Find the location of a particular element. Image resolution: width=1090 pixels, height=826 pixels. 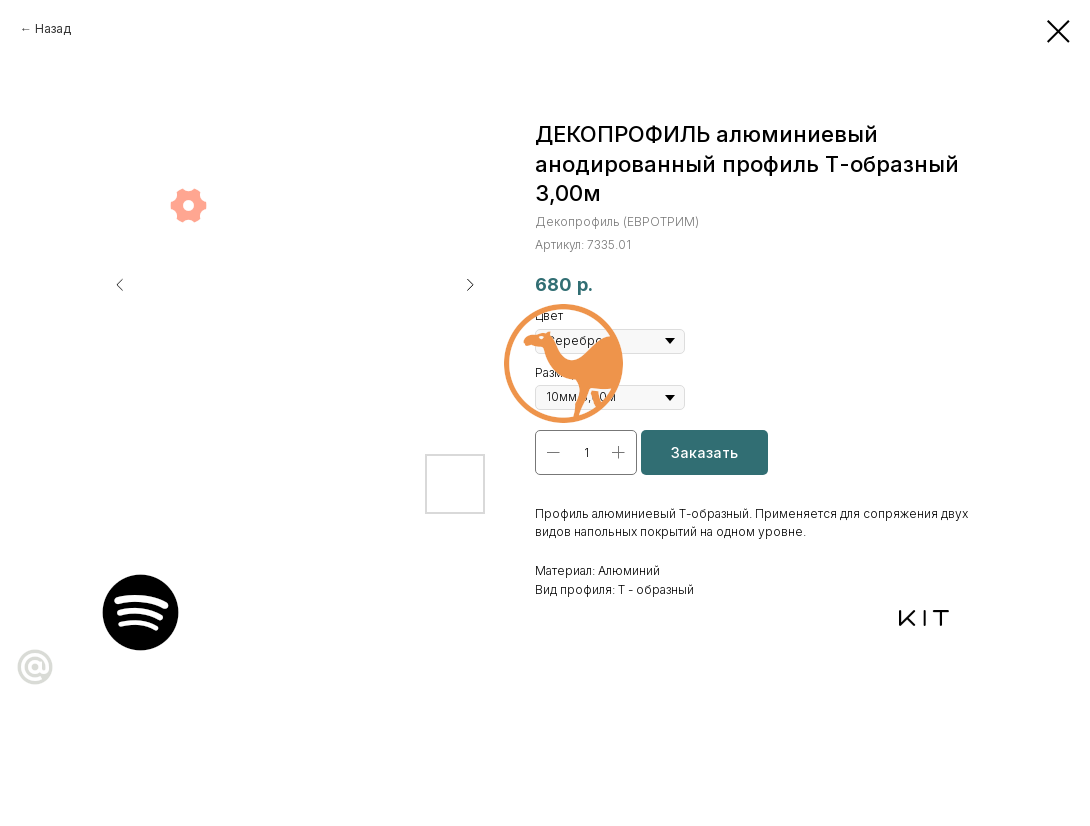

compose a new email is located at coordinates (35, 667).